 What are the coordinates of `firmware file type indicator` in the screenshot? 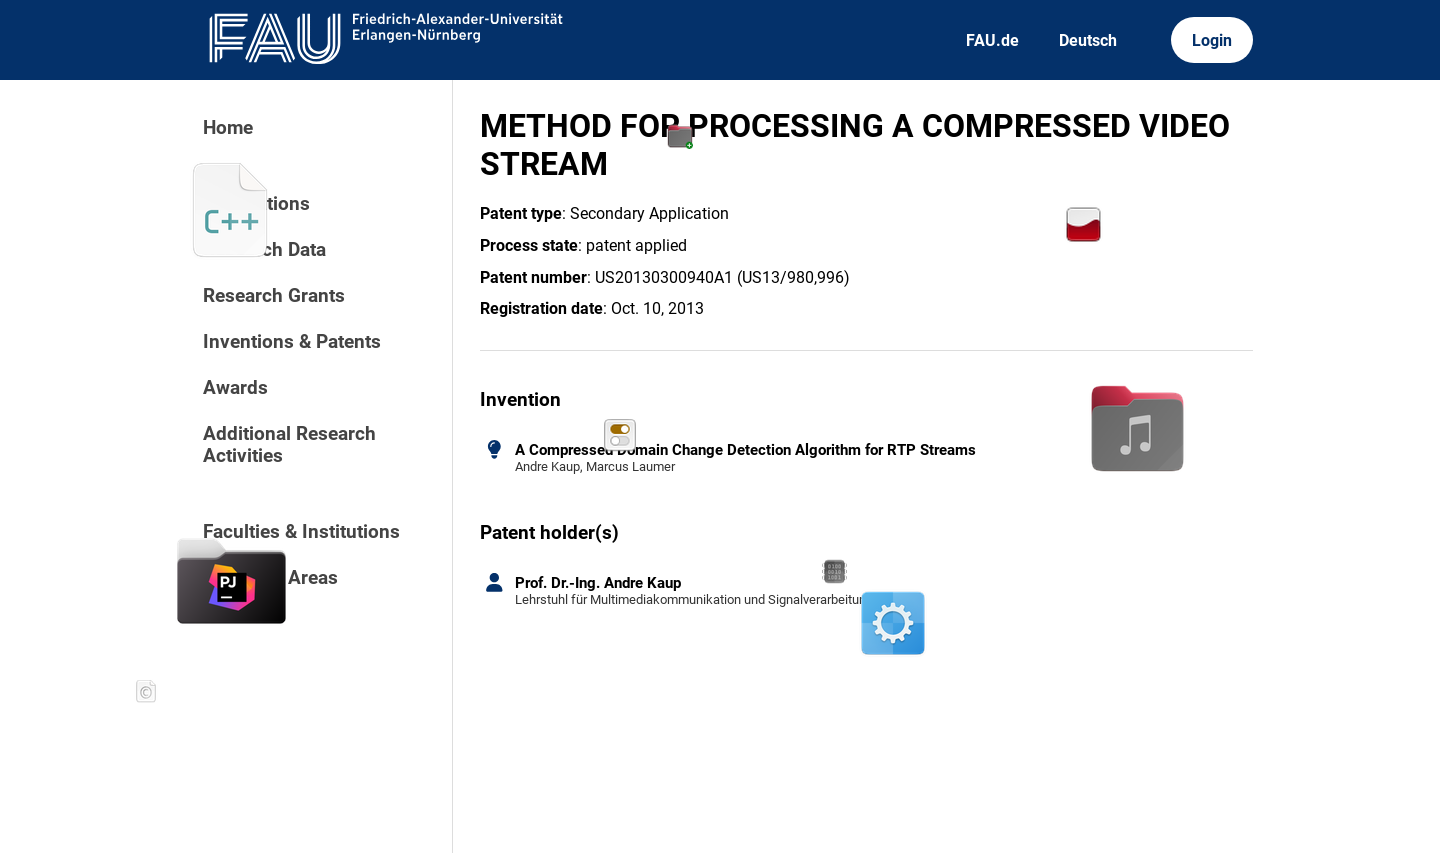 It's located at (834, 571).